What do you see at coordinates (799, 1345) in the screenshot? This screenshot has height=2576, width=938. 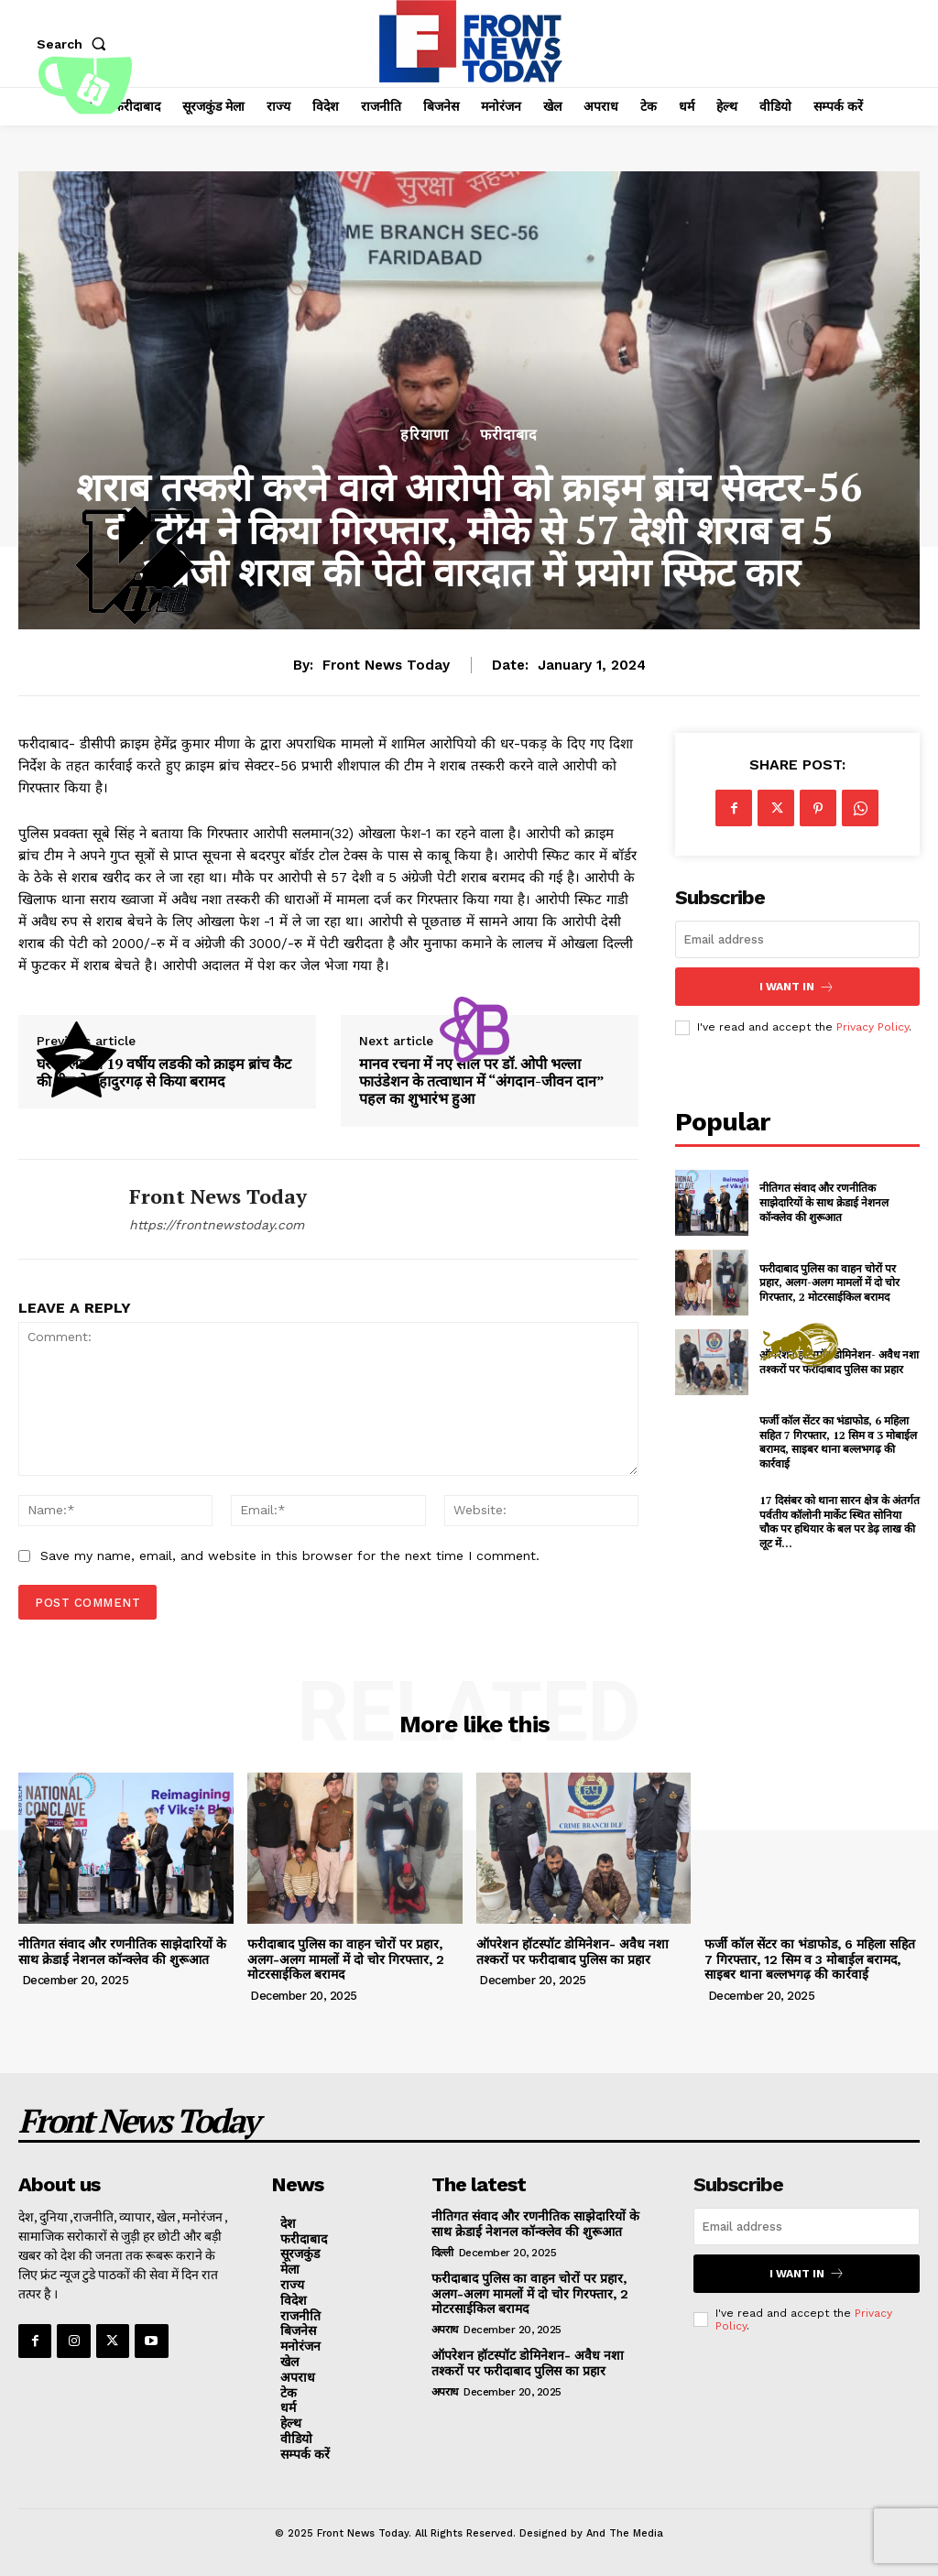 I see `Red Bull brand logo` at bounding box center [799, 1345].